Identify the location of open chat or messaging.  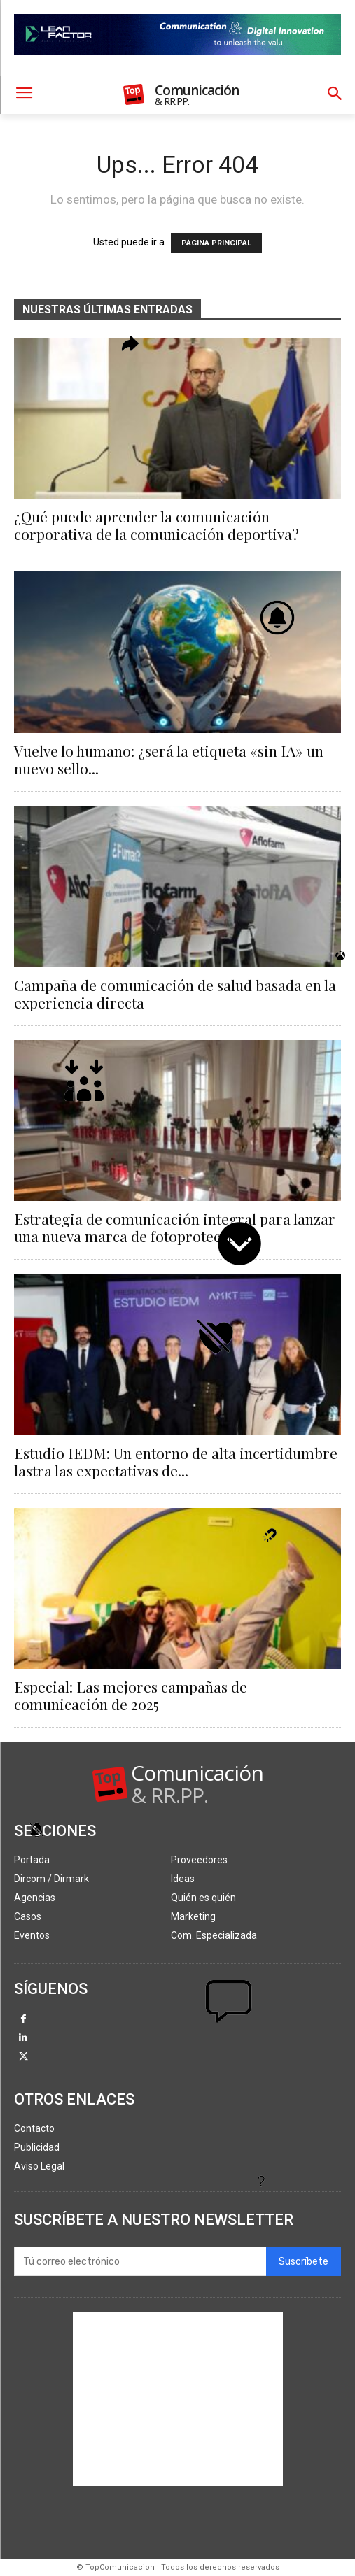
(228, 2001).